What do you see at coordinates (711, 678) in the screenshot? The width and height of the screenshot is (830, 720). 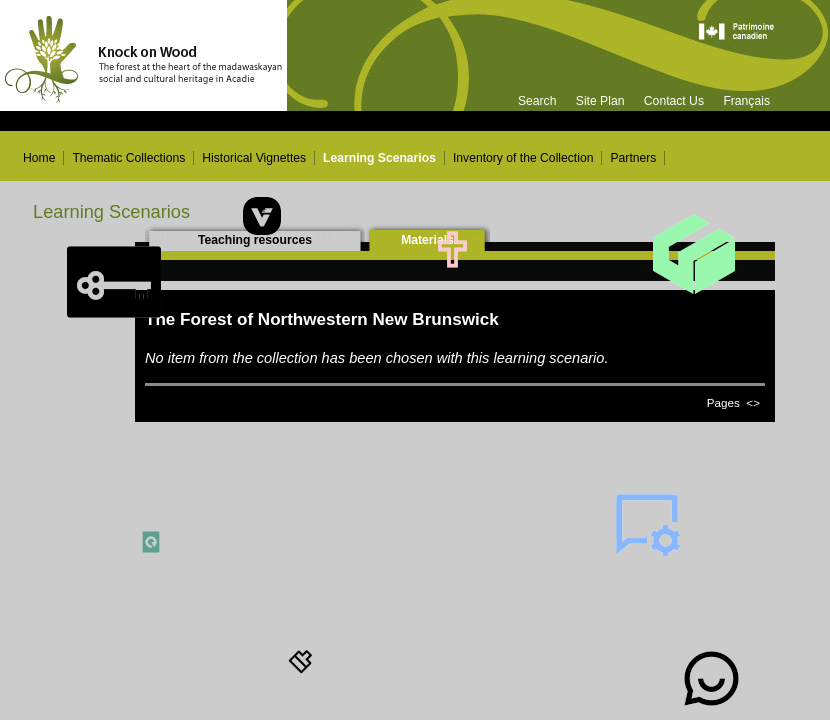 I see `open chat or messaging feature` at bounding box center [711, 678].